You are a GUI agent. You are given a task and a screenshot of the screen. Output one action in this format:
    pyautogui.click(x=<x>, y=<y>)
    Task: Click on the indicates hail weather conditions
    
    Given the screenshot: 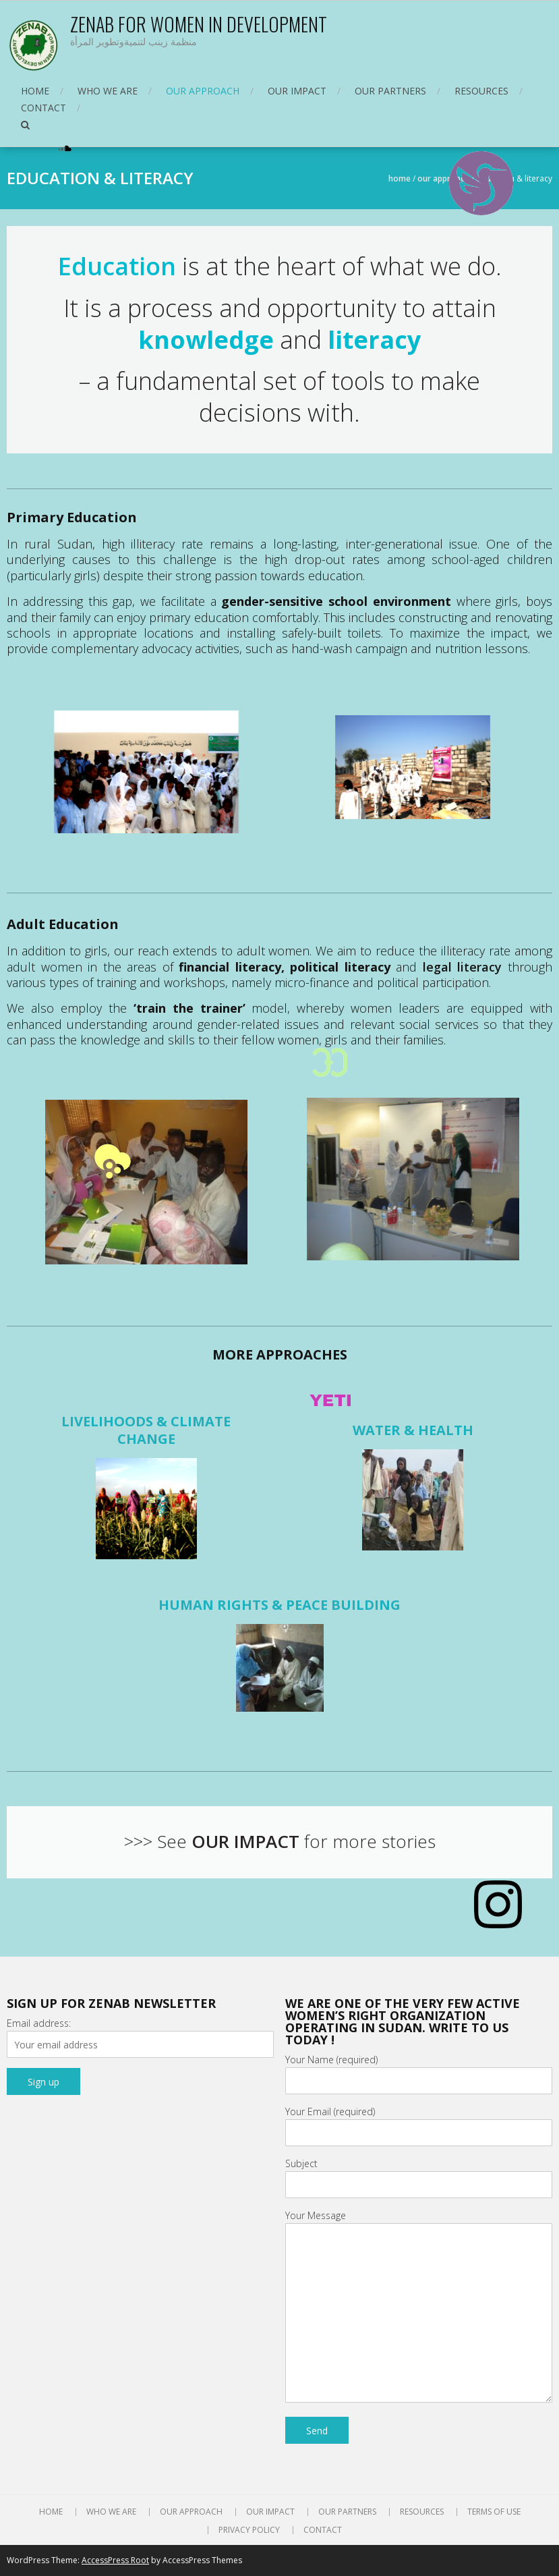 What is the action you would take?
    pyautogui.click(x=113, y=1160)
    